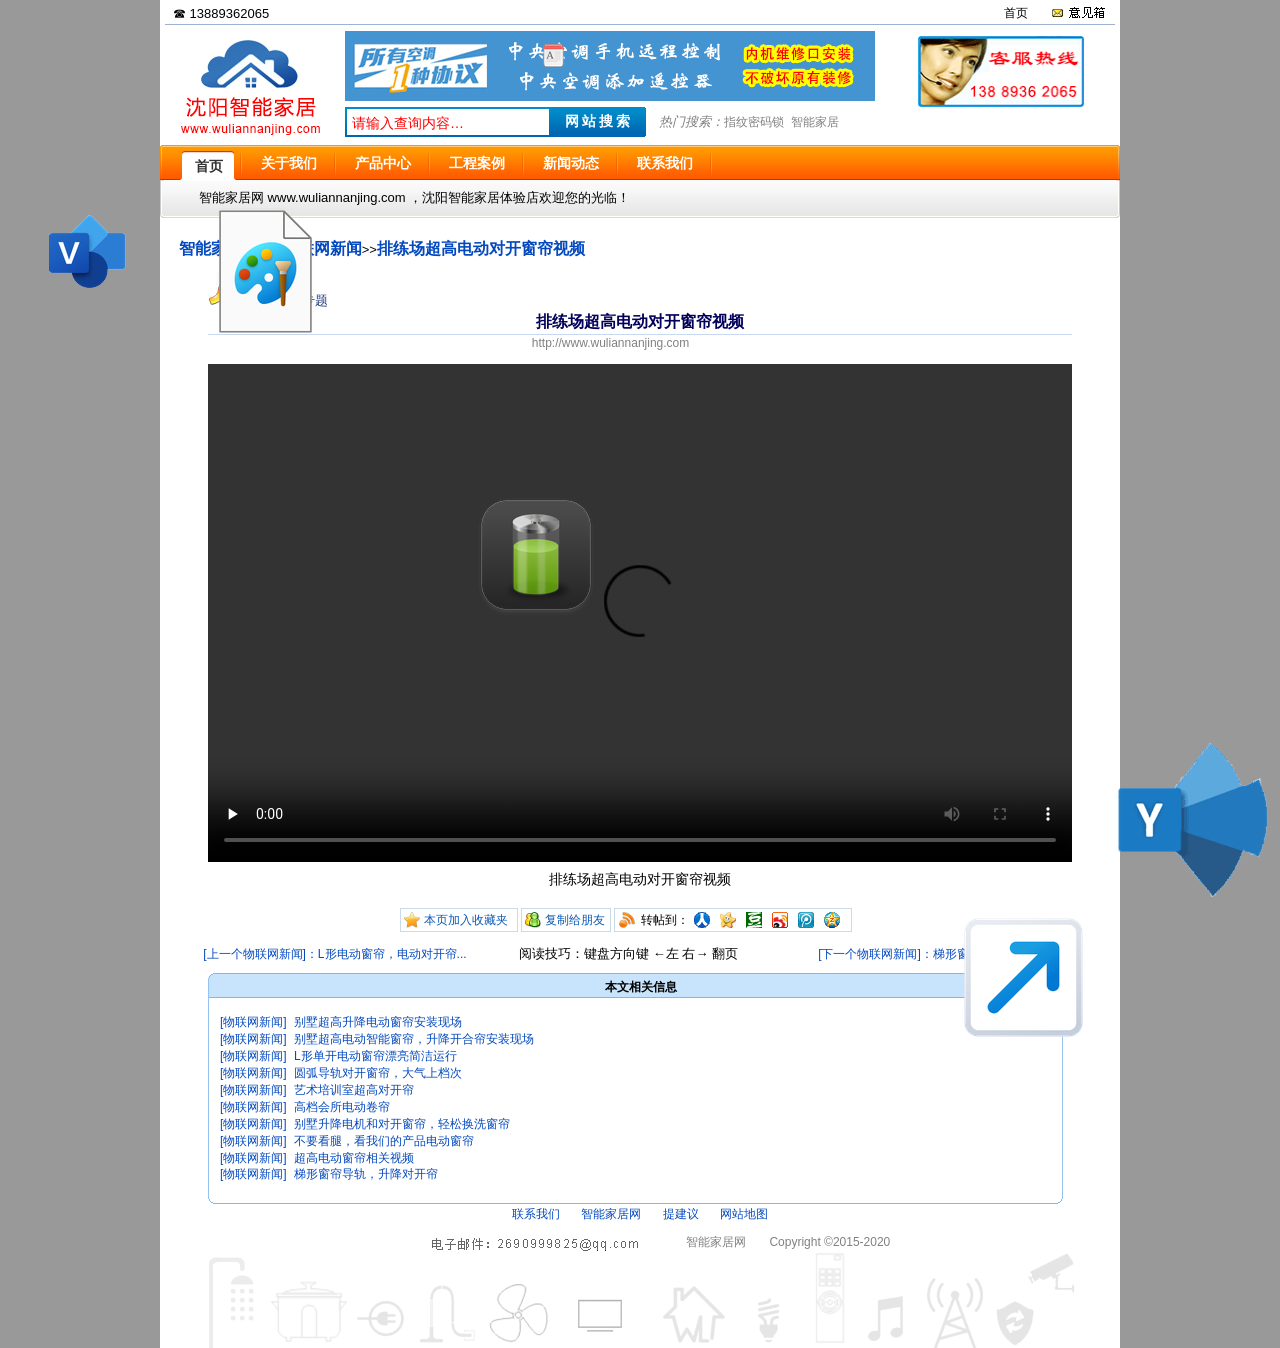 This screenshot has width=1280, height=1348. What do you see at coordinates (1193, 820) in the screenshot?
I see `open Microsoft Yammer app` at bounding box center [1193, 820].